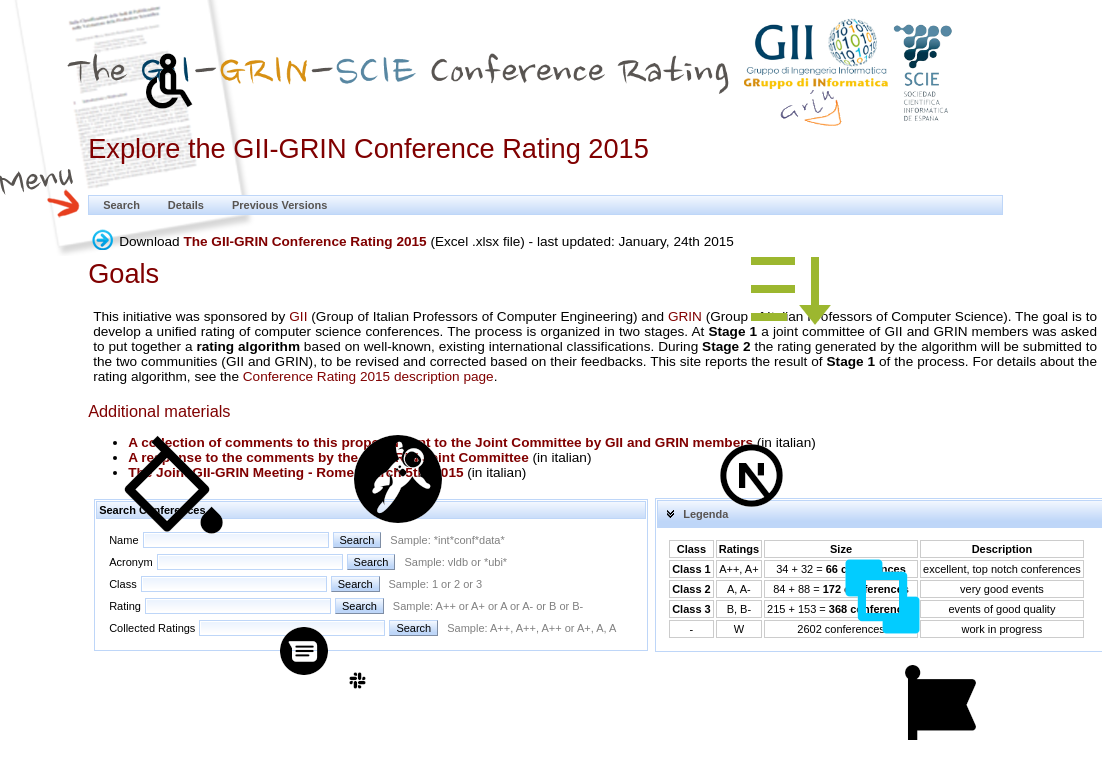  I want to click on access color fill or paint tool, so click(171, 484).